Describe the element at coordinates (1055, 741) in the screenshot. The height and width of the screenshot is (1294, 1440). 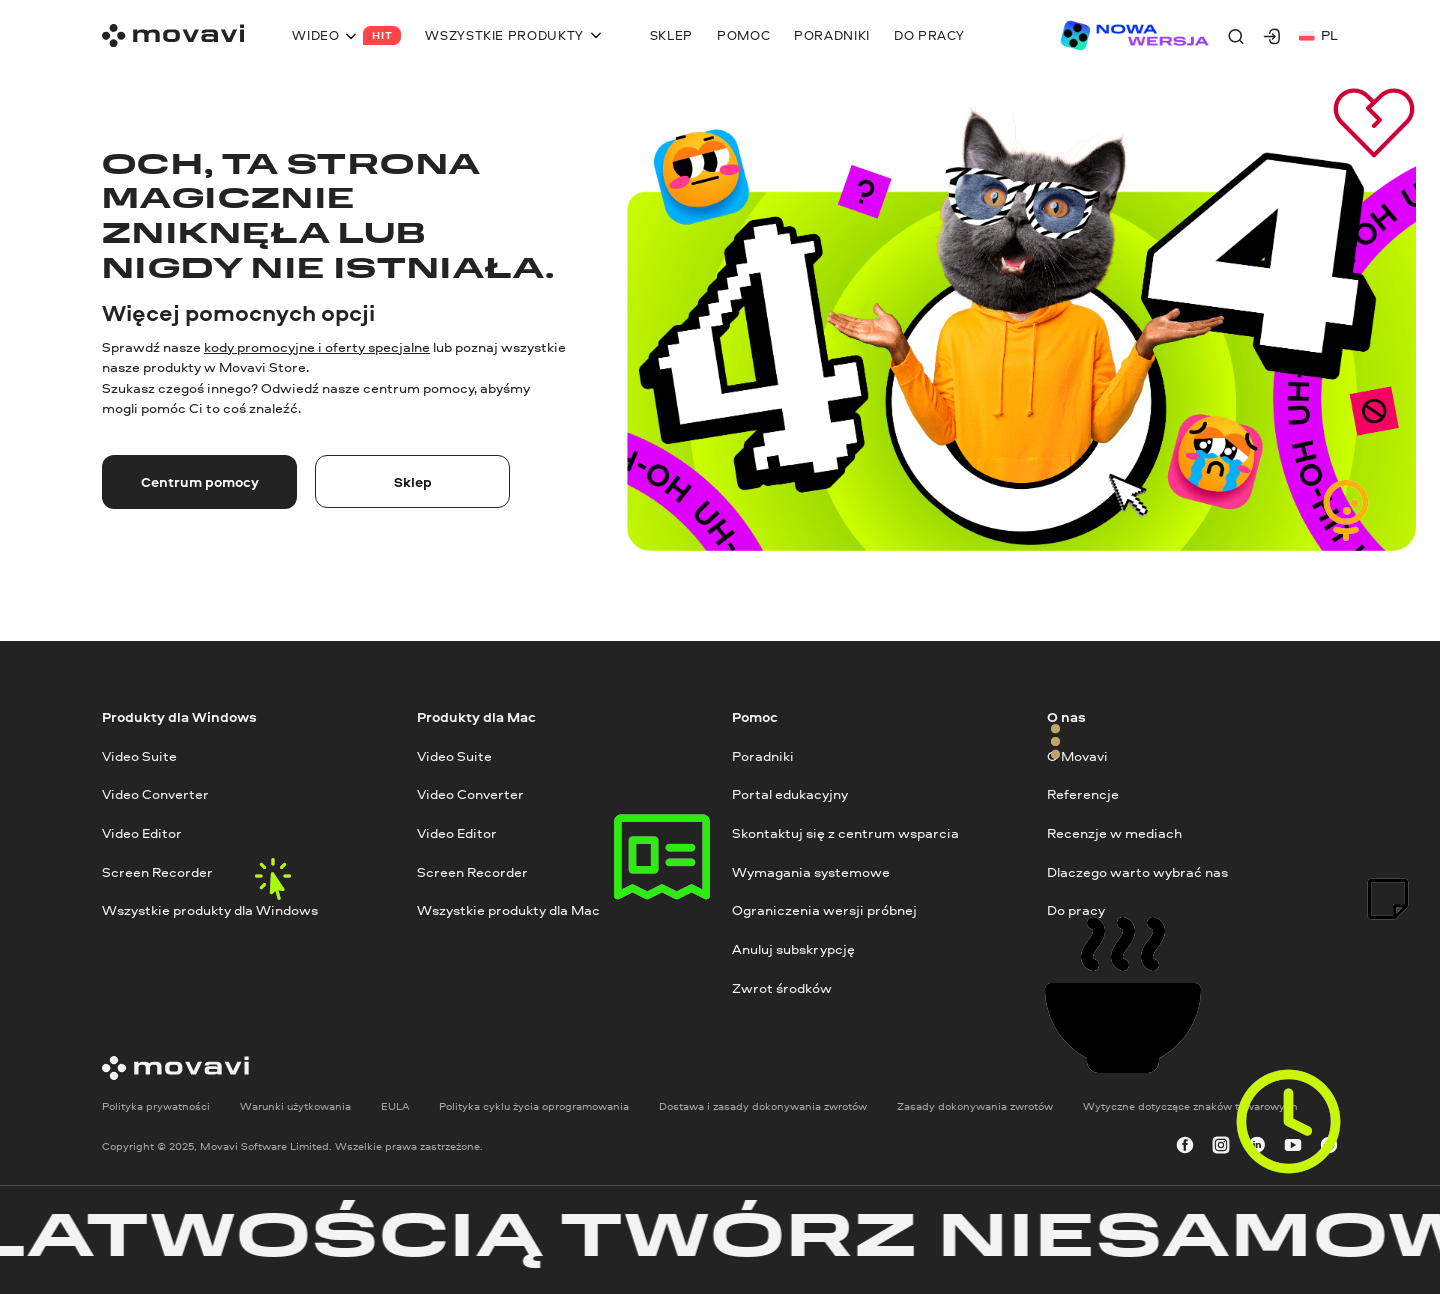
I see `open more options menu` at that location.